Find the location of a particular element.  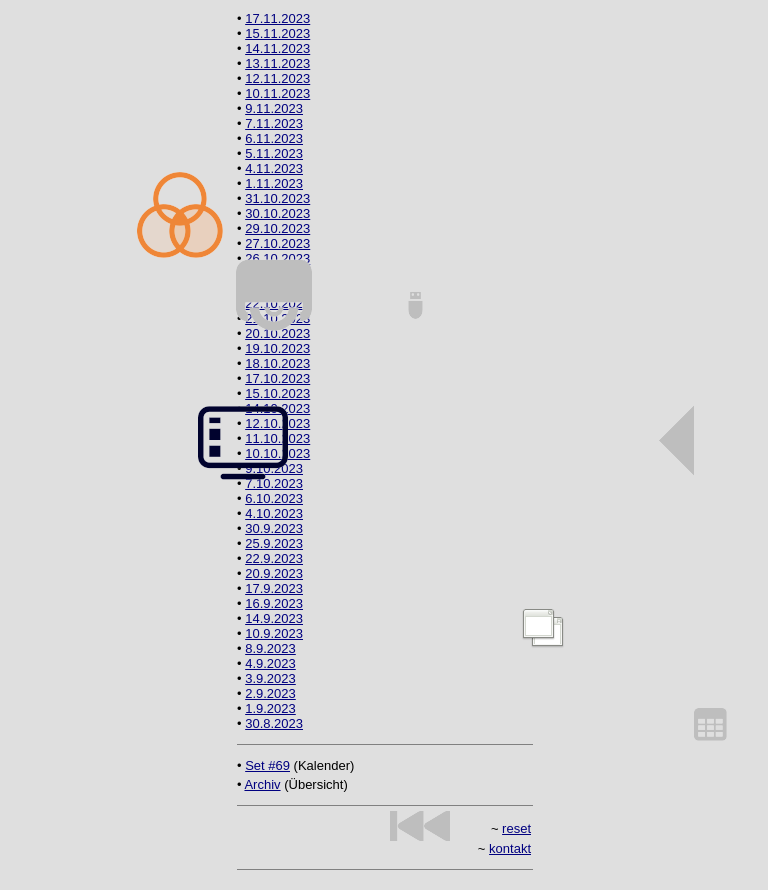

access color and display preferences is located at coordinates (180, 215).